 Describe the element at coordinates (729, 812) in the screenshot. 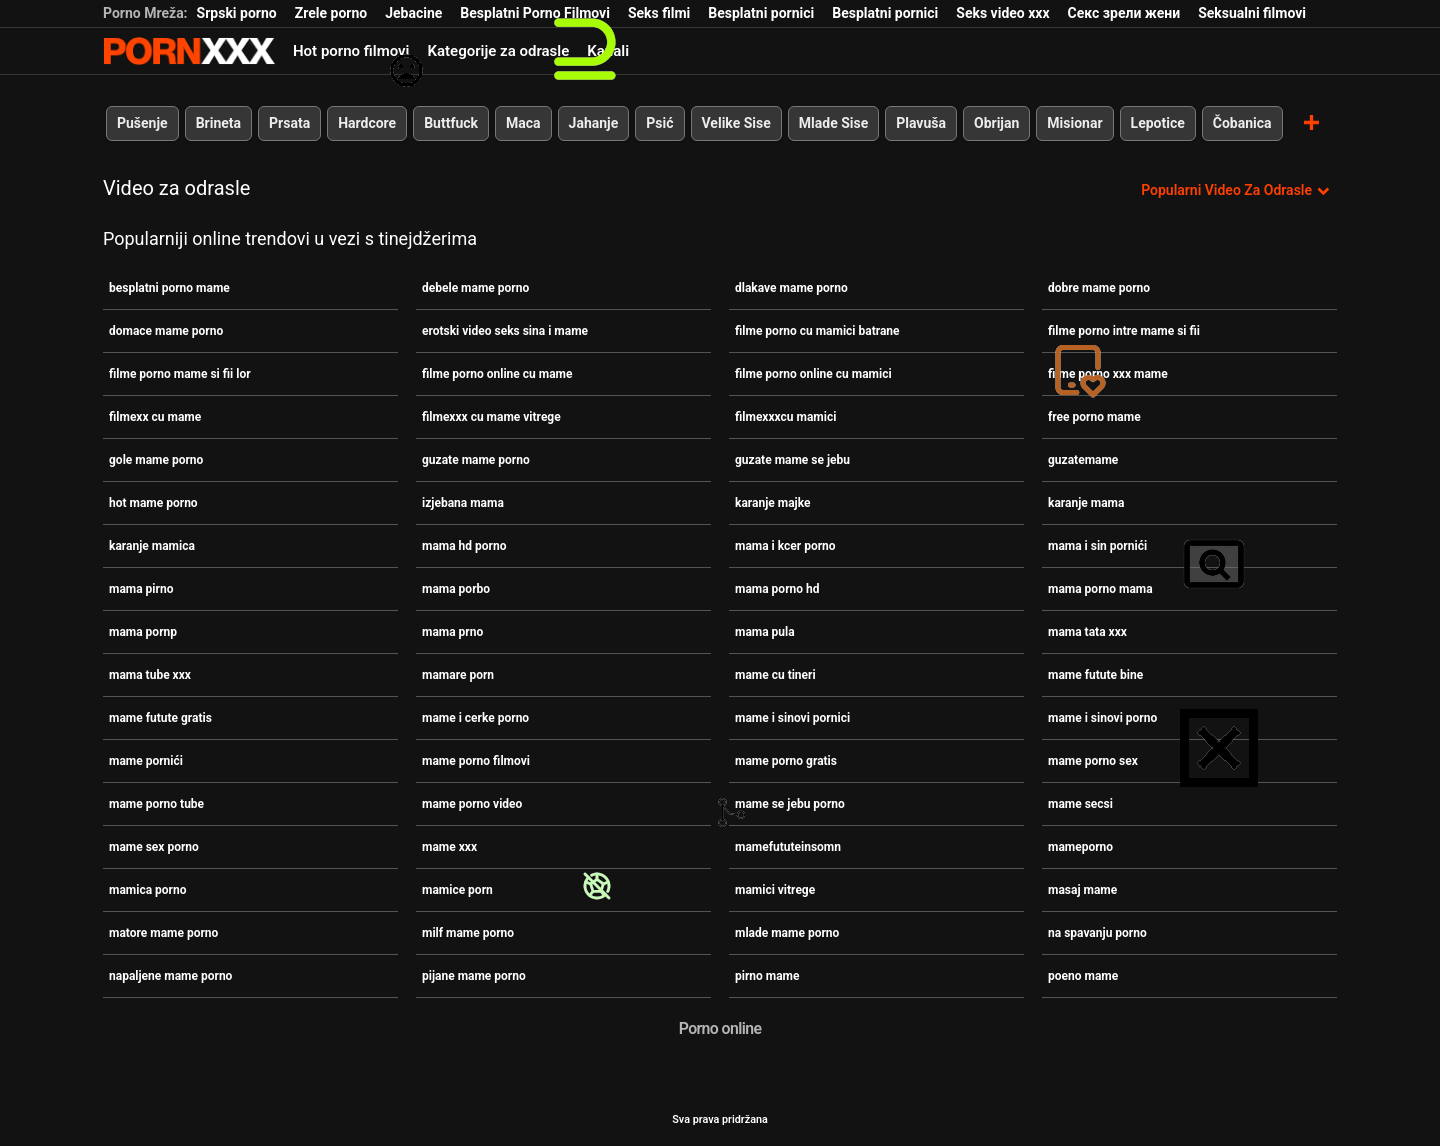

I see `merge branches in version control` at that location.